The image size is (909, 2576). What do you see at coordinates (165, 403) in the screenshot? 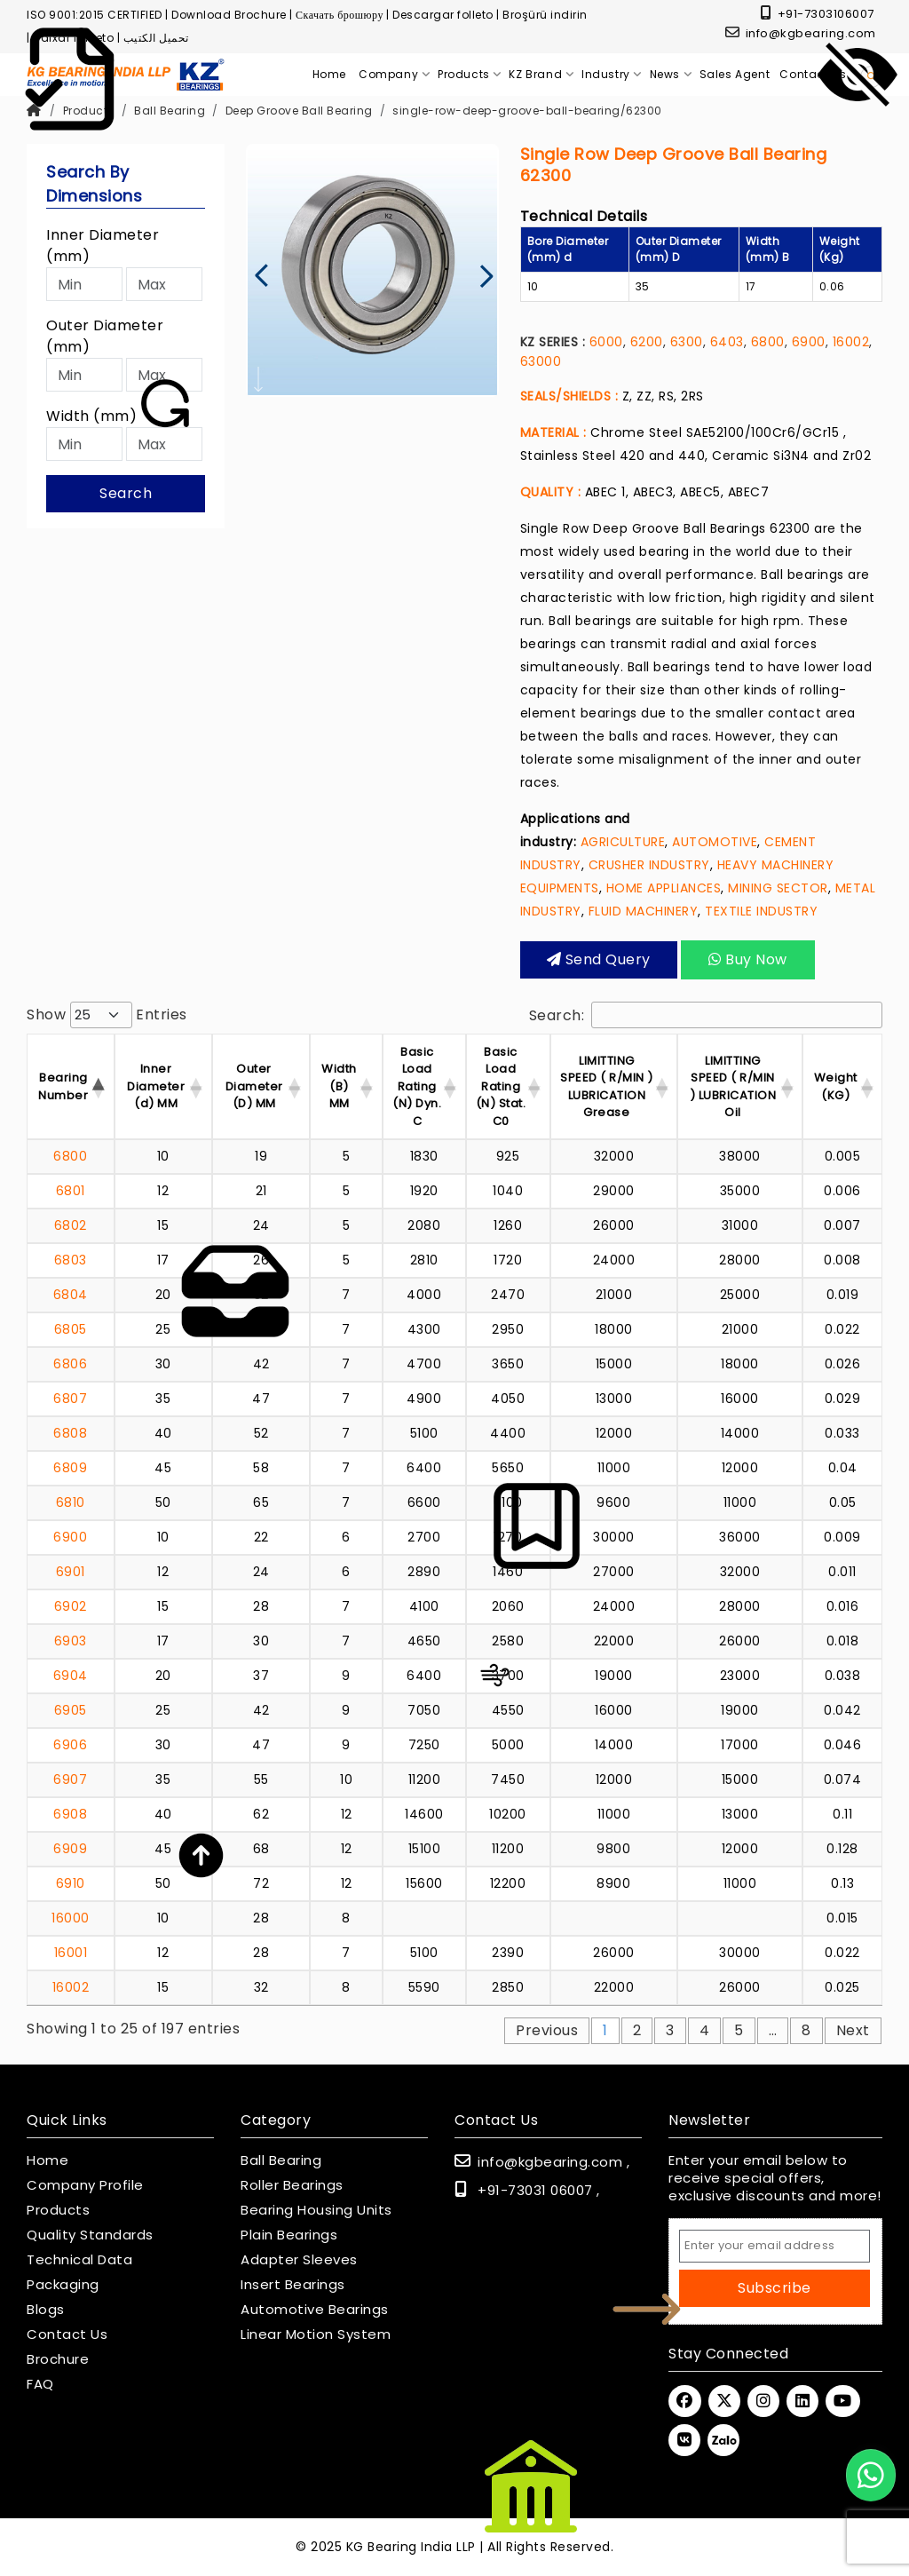
I see `rotate an image or object` at bounding box center [165, 403].